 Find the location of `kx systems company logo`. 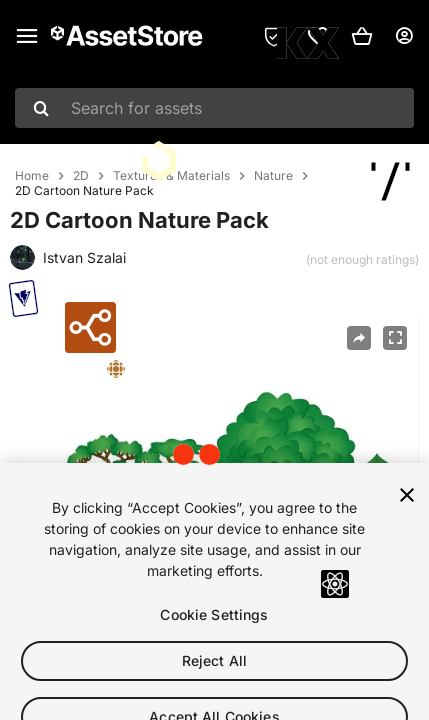

kx systems company logo is located at coordinates (308, 43).